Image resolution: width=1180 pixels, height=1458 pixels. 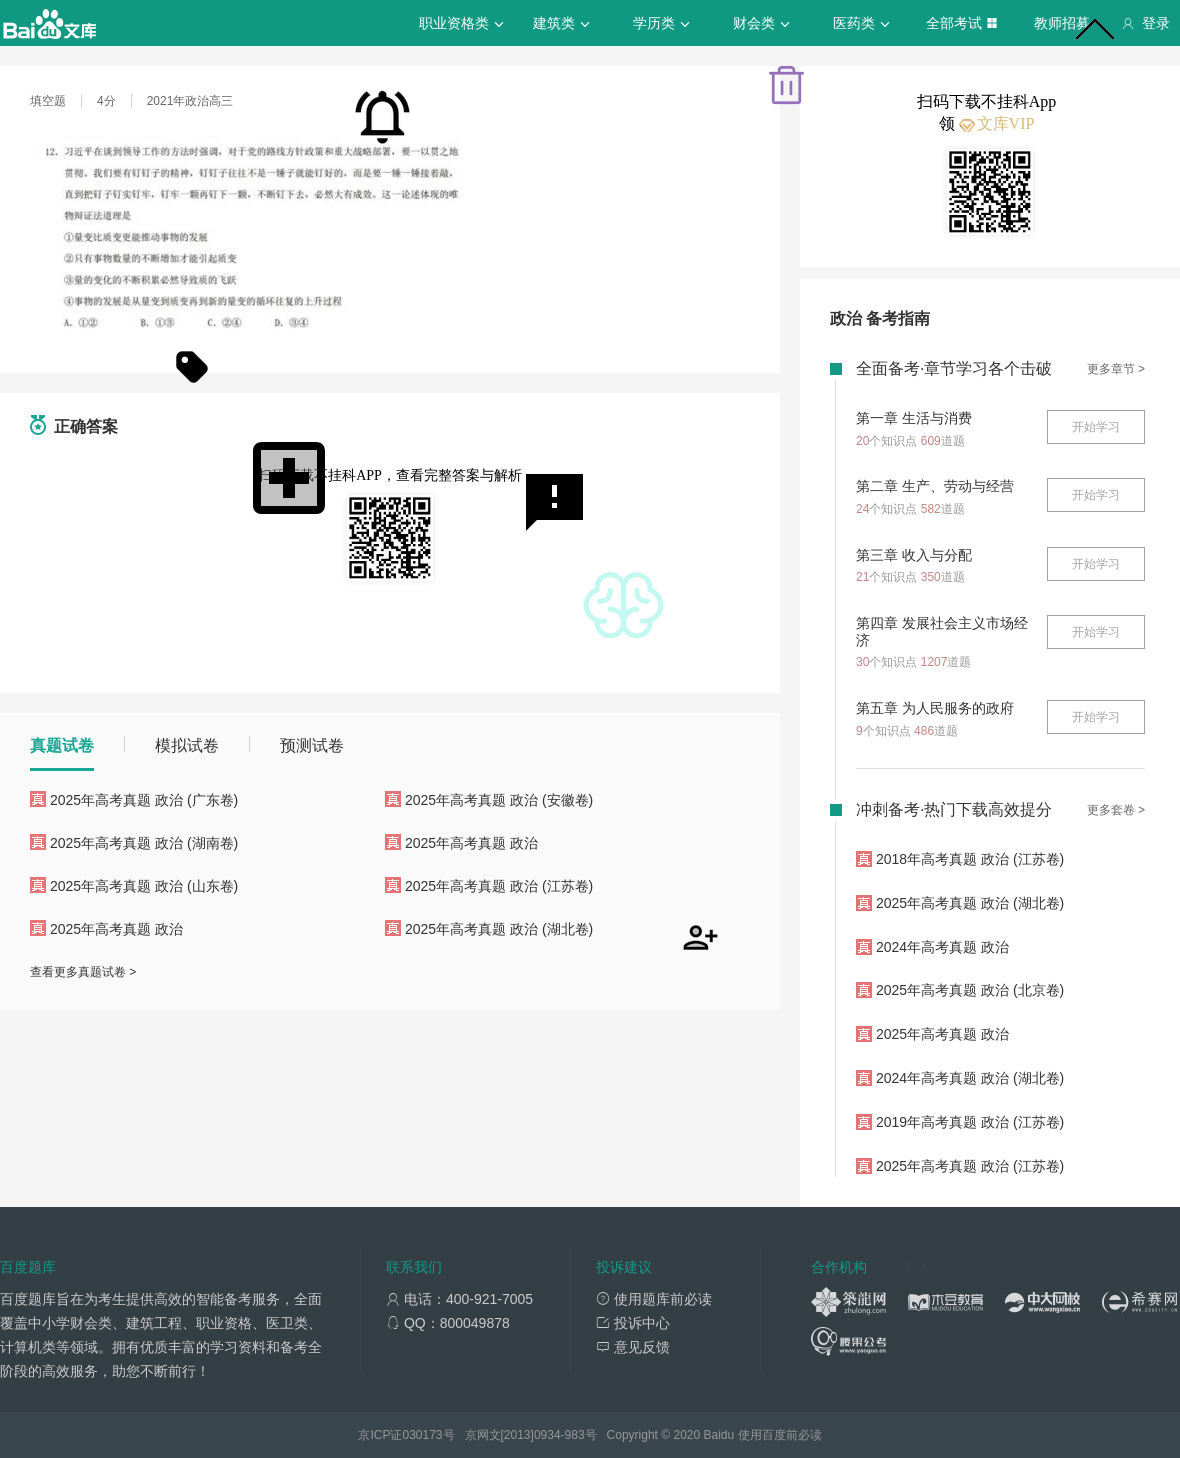 I want to click on access AI or smart features, so click(x=623, y=606).